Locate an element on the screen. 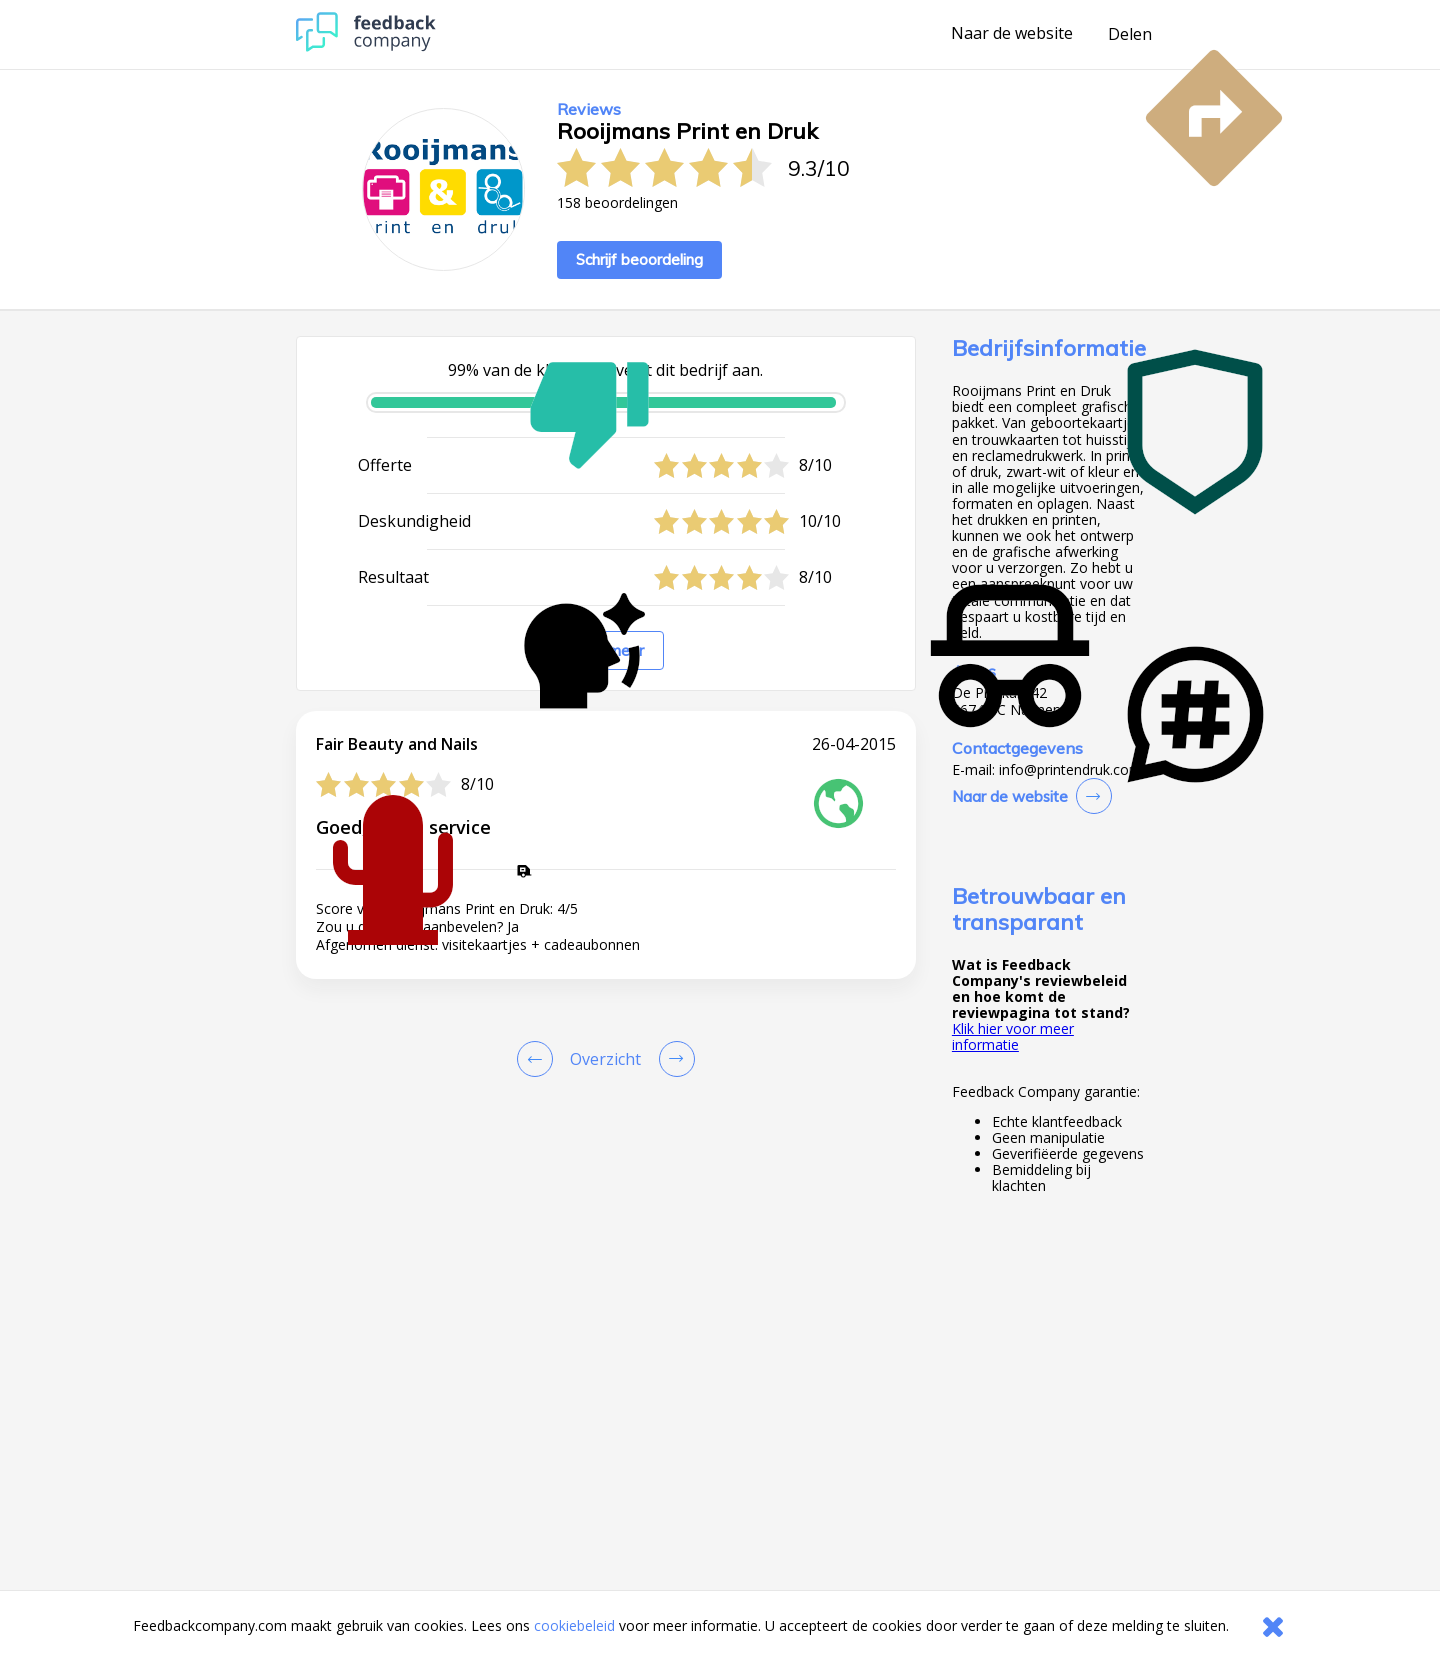 The image size is (1440, 1661). access security settings is located at coordinates (1195, 432).